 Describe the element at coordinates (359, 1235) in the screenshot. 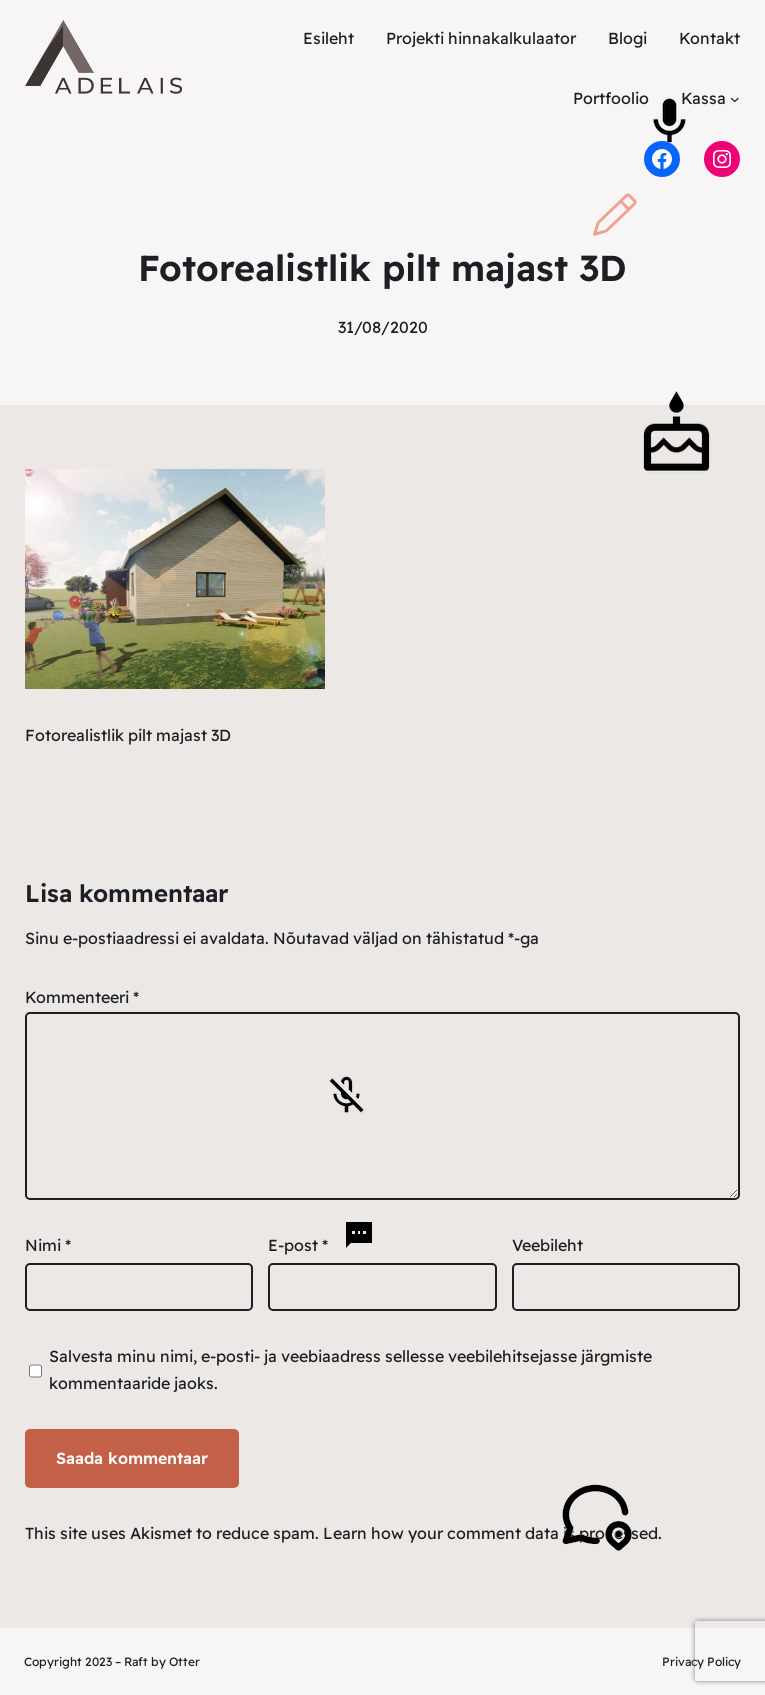

I see `open text messaging app` at that location.